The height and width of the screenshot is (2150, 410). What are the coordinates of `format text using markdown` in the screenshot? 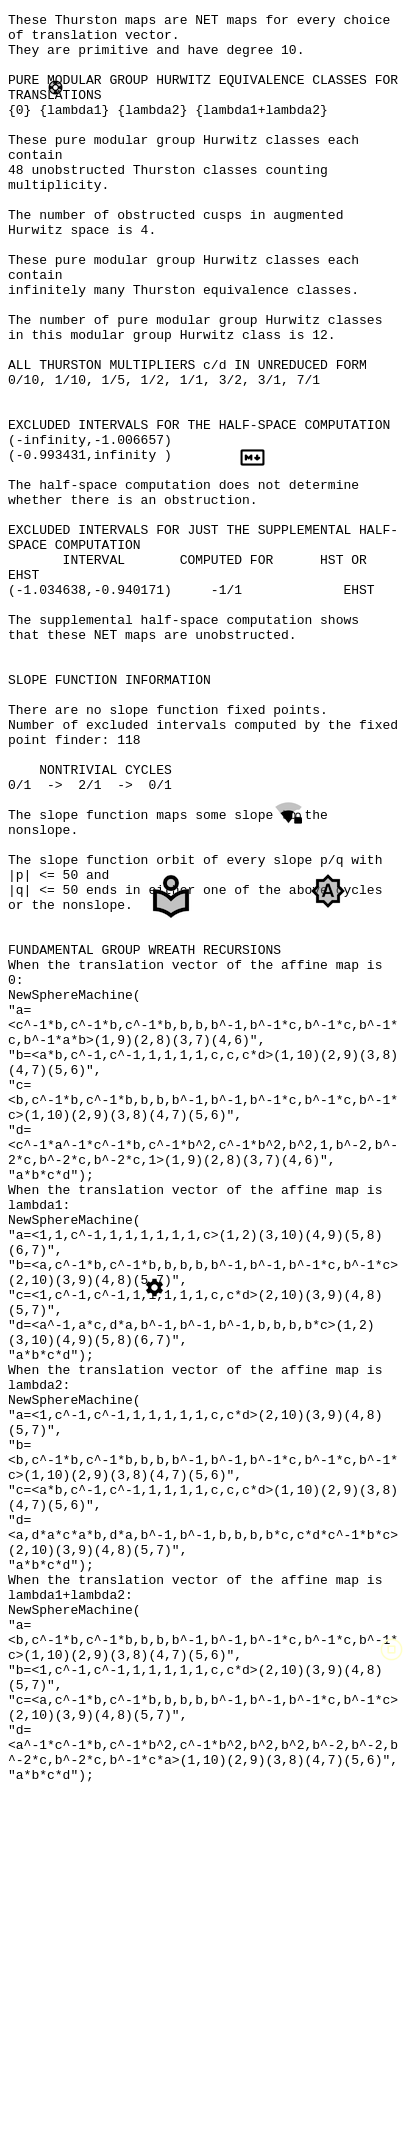 It's located at (252, 457).